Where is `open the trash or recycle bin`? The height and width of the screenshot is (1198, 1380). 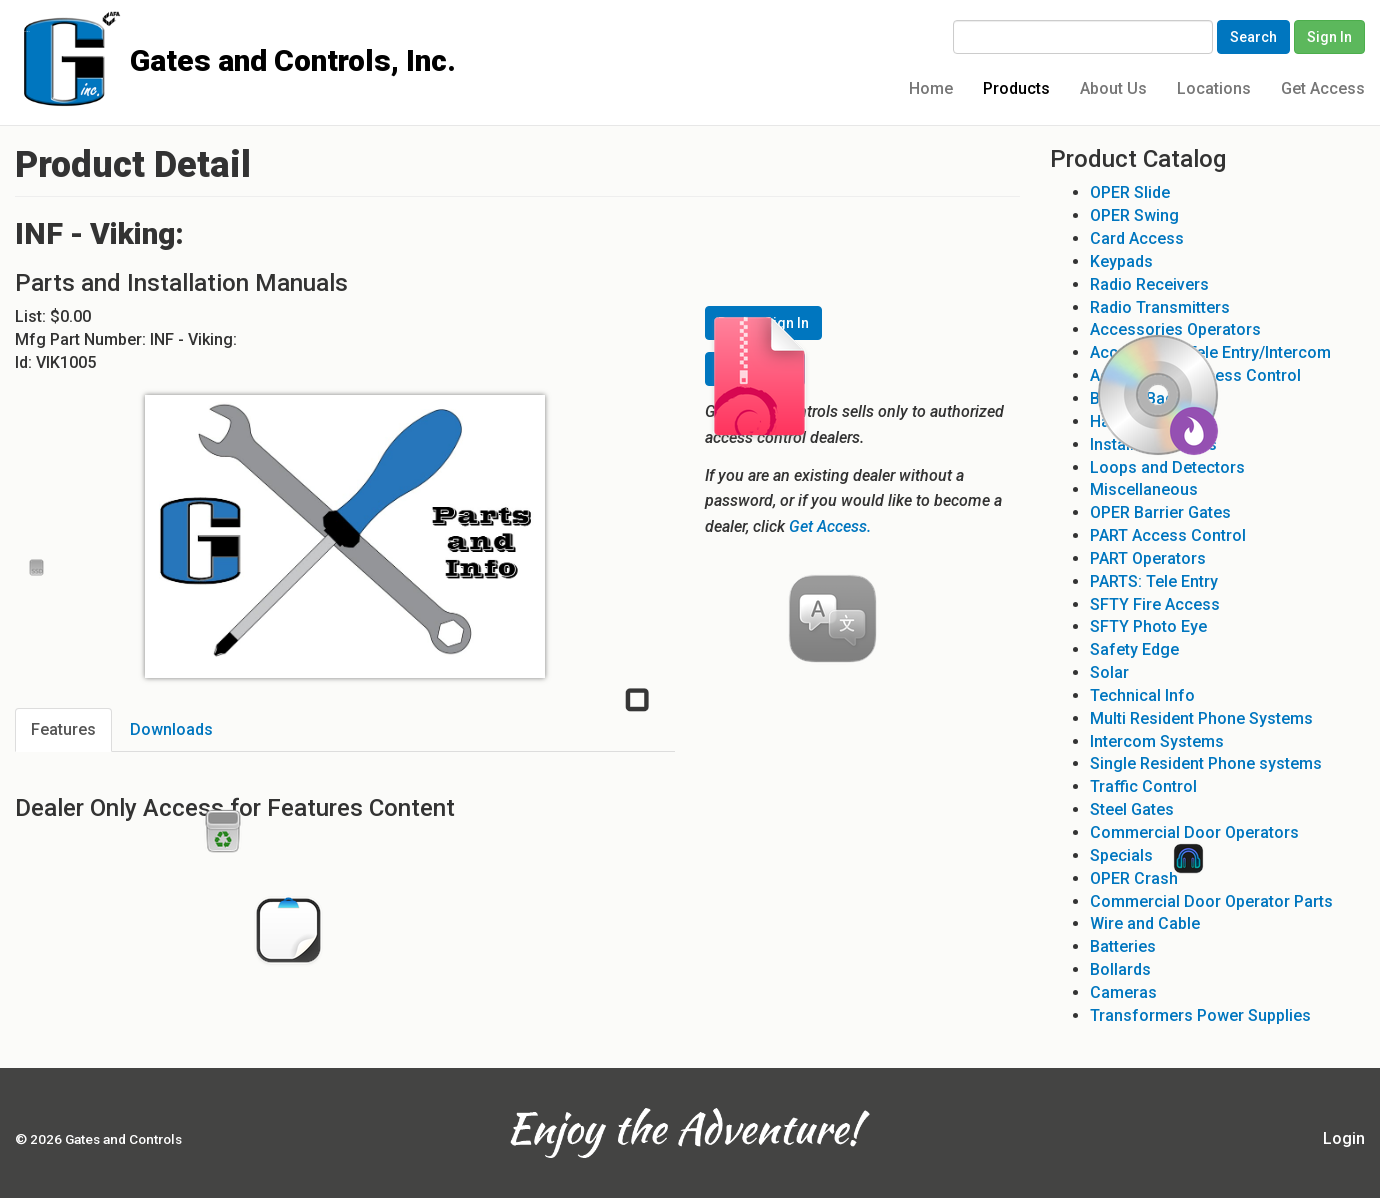
open the trash or recycle bin is located at coordinates (223, 831).